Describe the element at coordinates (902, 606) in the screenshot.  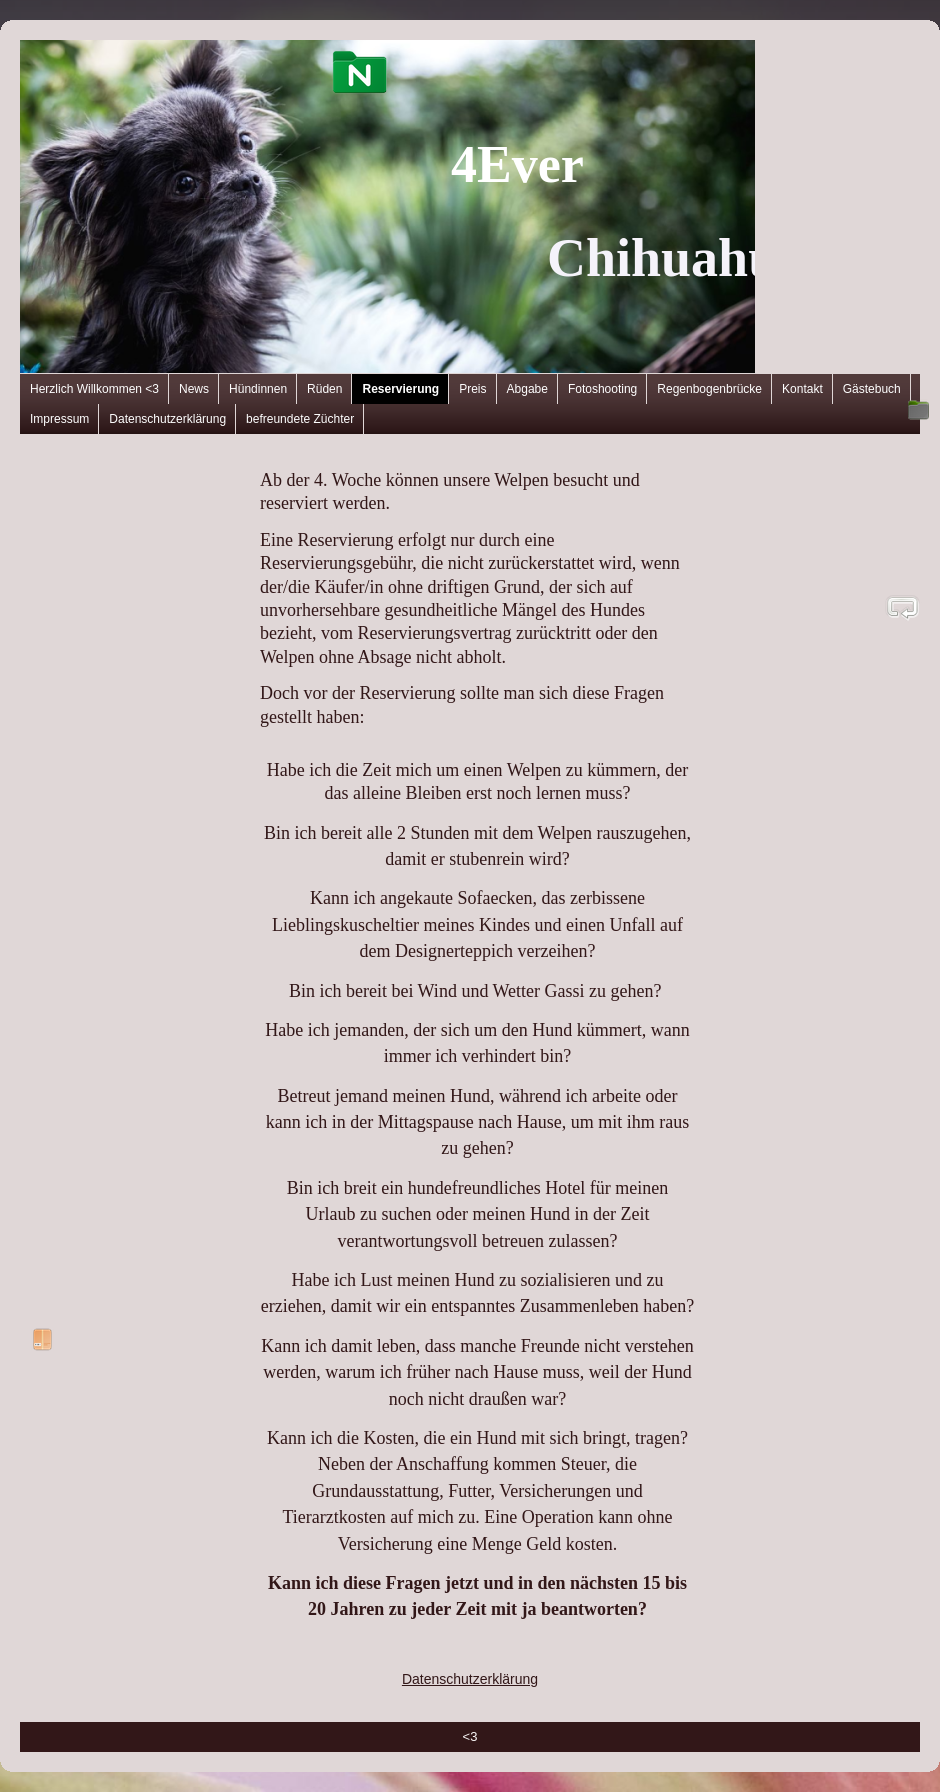
I see `enable repeat mode for current playlist` at that location.